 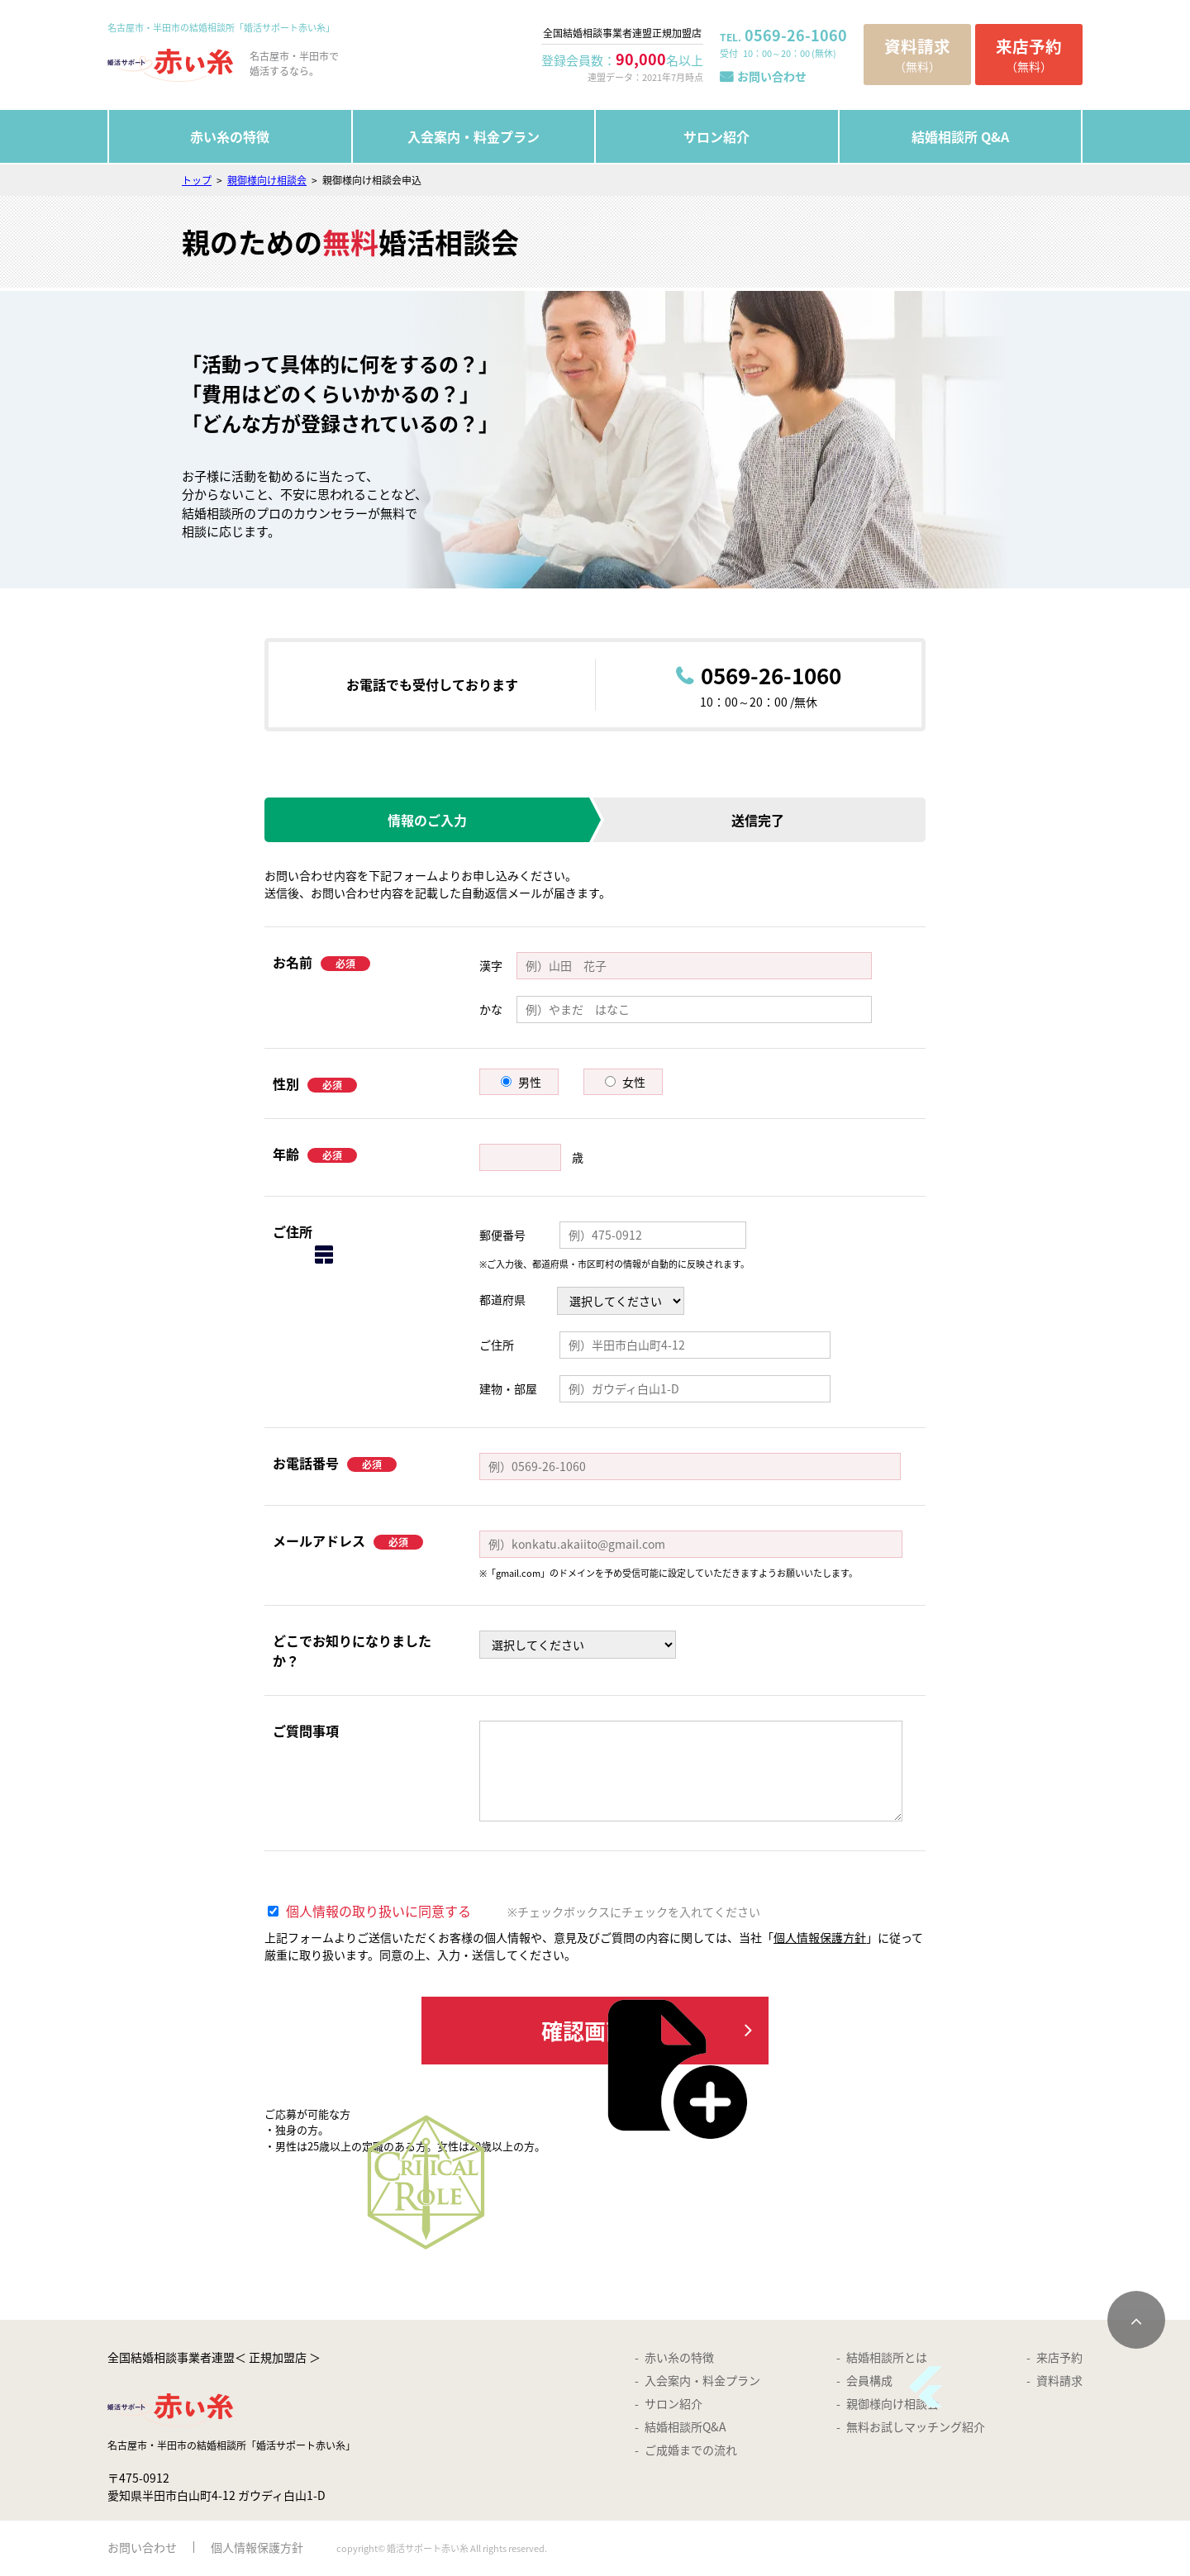 I want to click on create a new file, so click(x=674, y=2065).